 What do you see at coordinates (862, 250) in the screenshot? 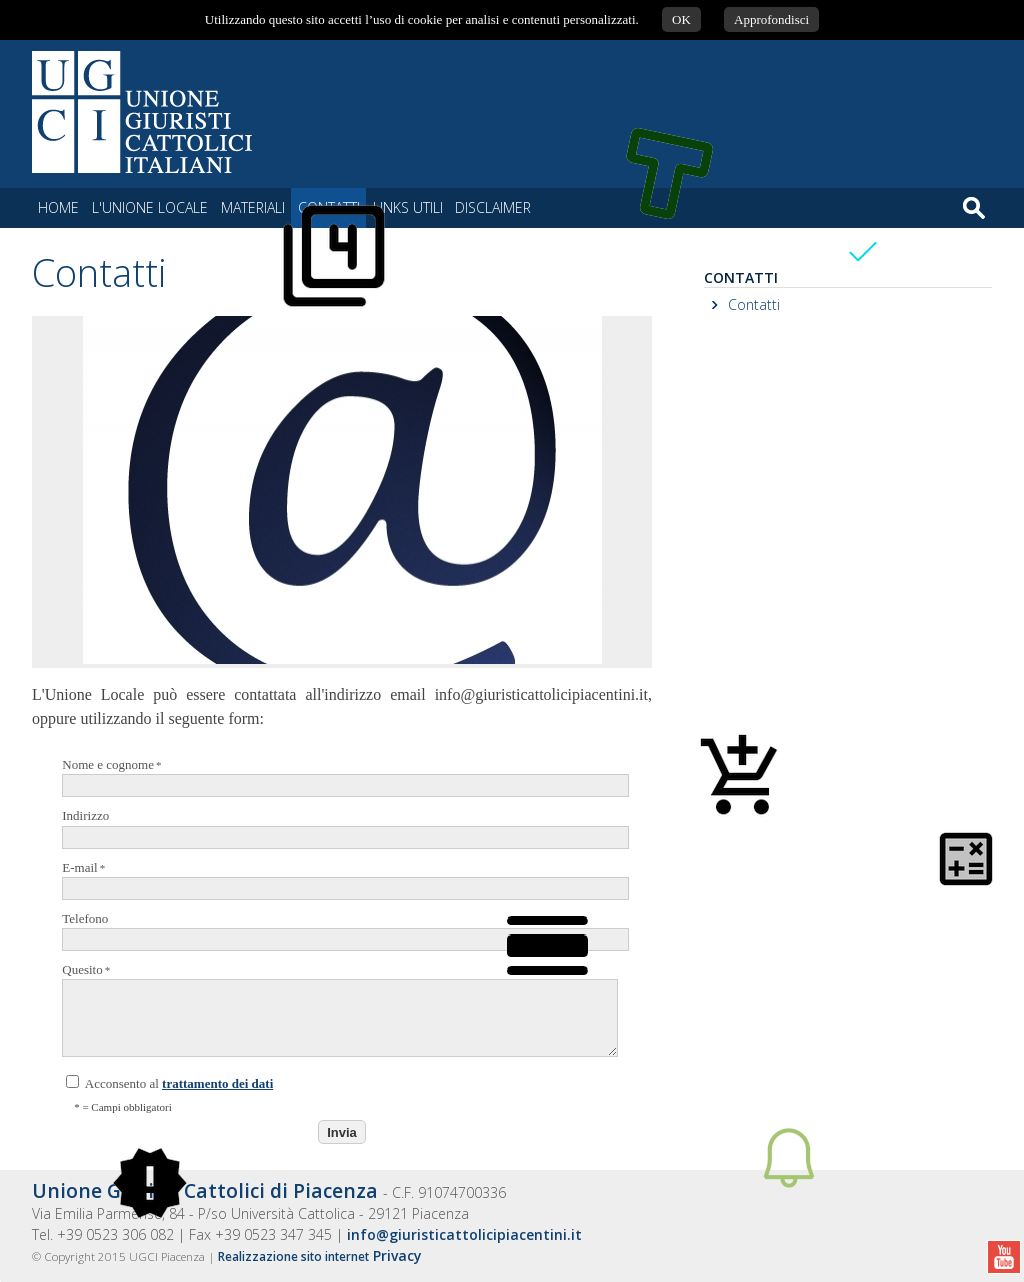
I see `confirm or submit an action` at bounding box center [862, 250].